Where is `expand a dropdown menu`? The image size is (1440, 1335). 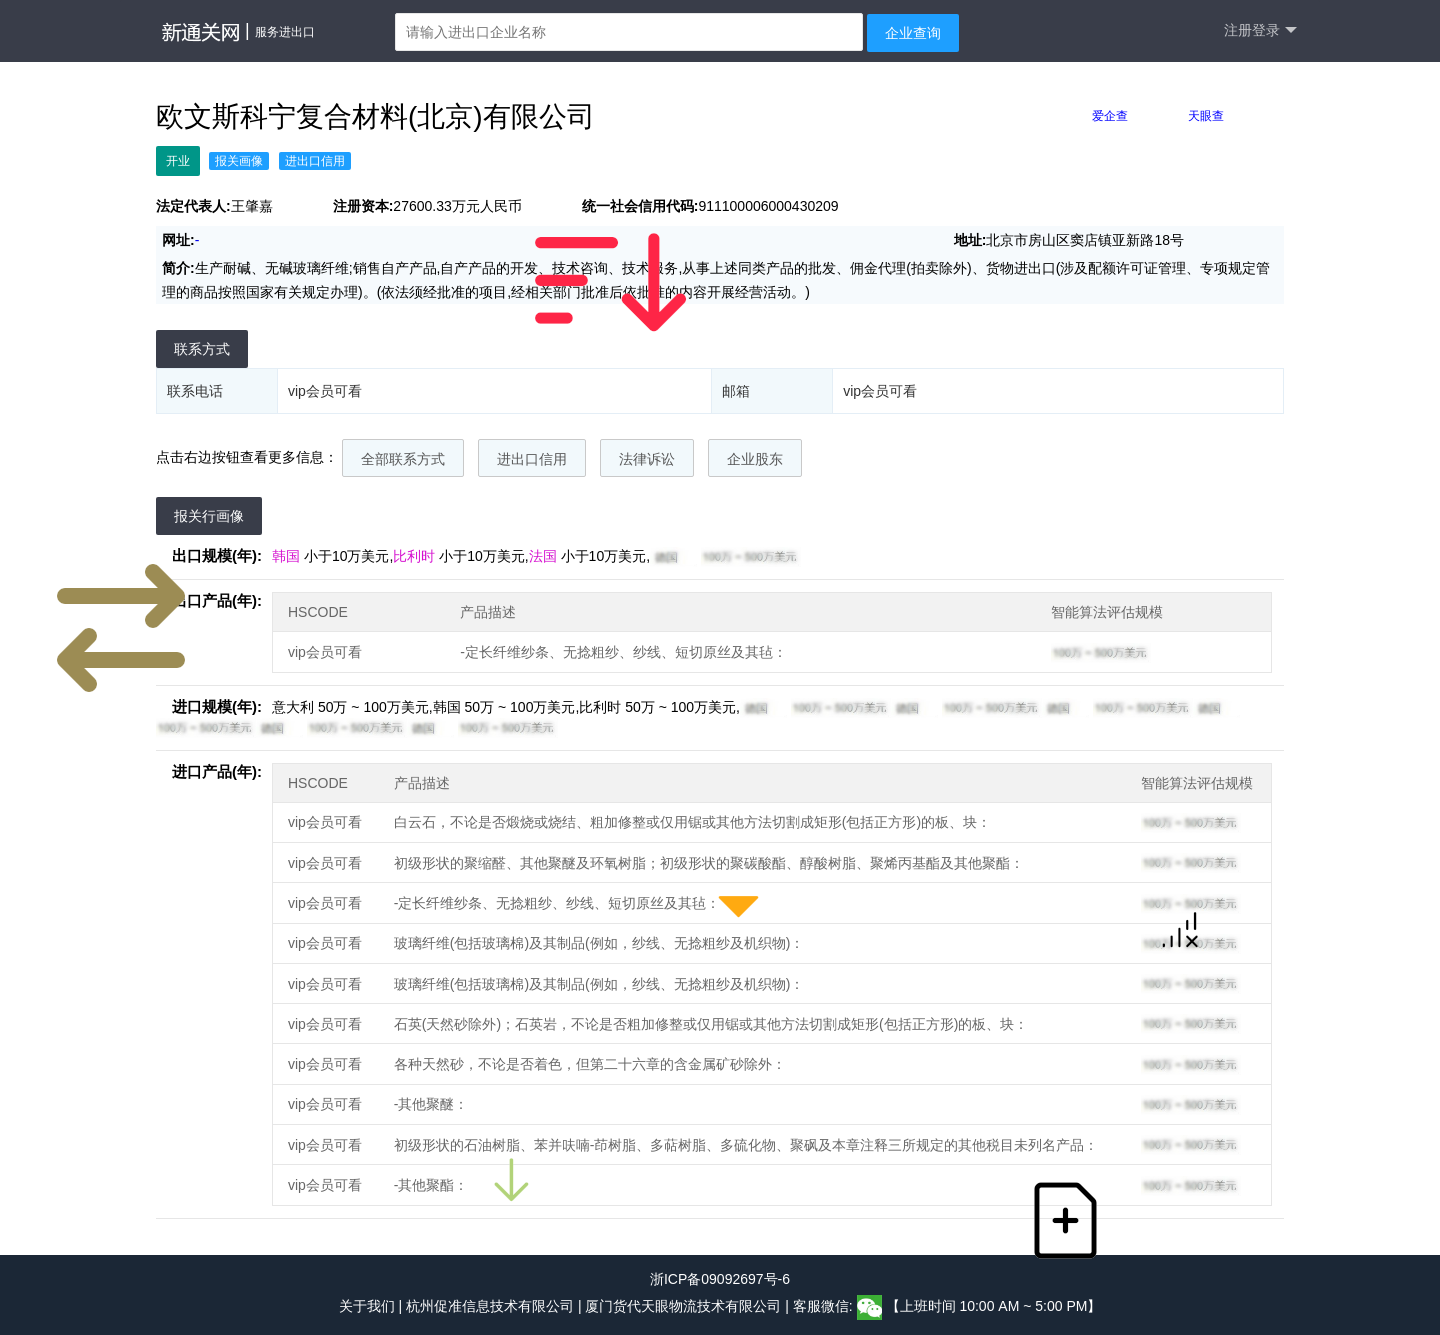 expand a dropdown menu is located at coordinates (738, 901).